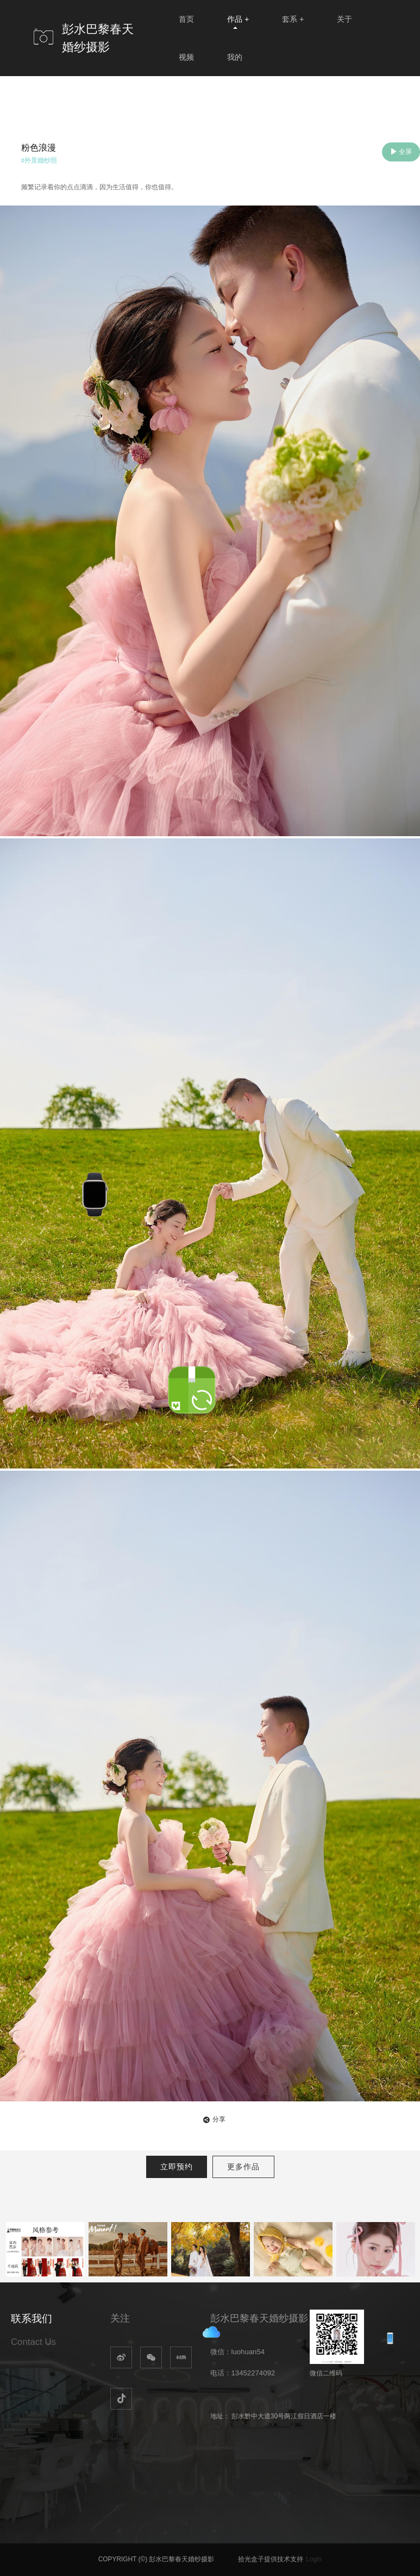  What do you see at coordinates (211, 2332) in the screenshot?
I see `access iCloud Drive cloud storage` at bounding box center [211, 2332].